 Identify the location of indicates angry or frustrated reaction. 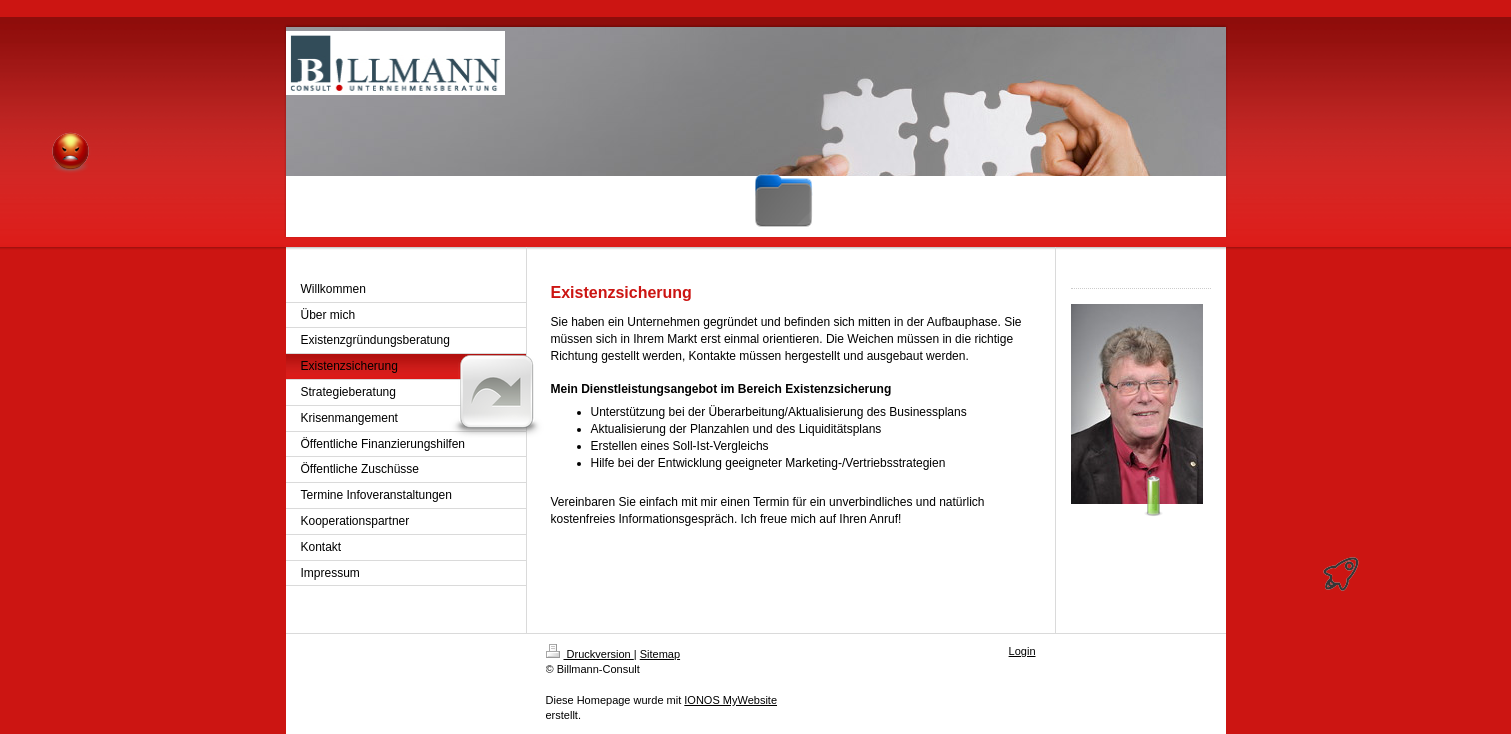
(70, 152).